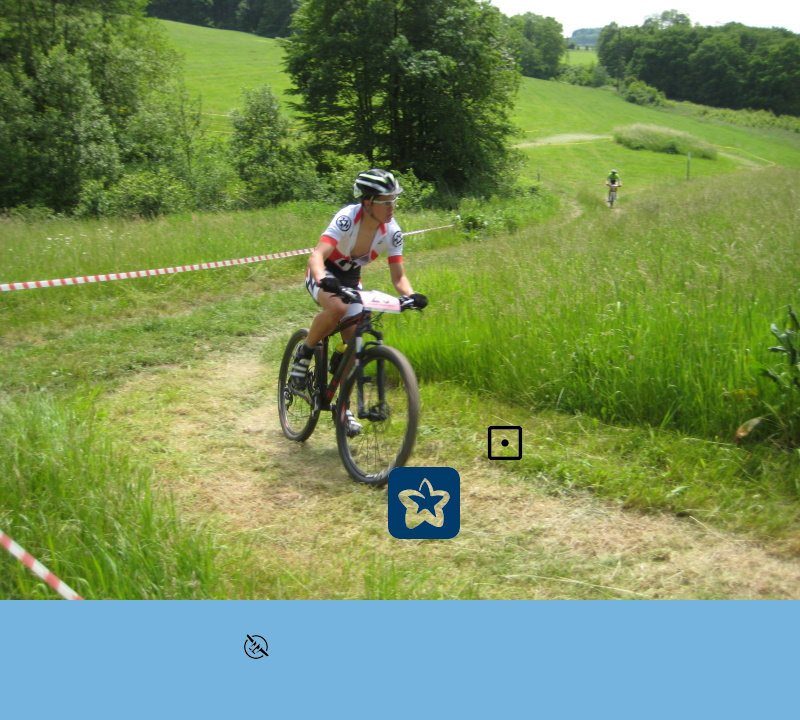 This screenshot has height=720, width=800. I want to click on roll the dice or generate a random result, so click(505, 443).